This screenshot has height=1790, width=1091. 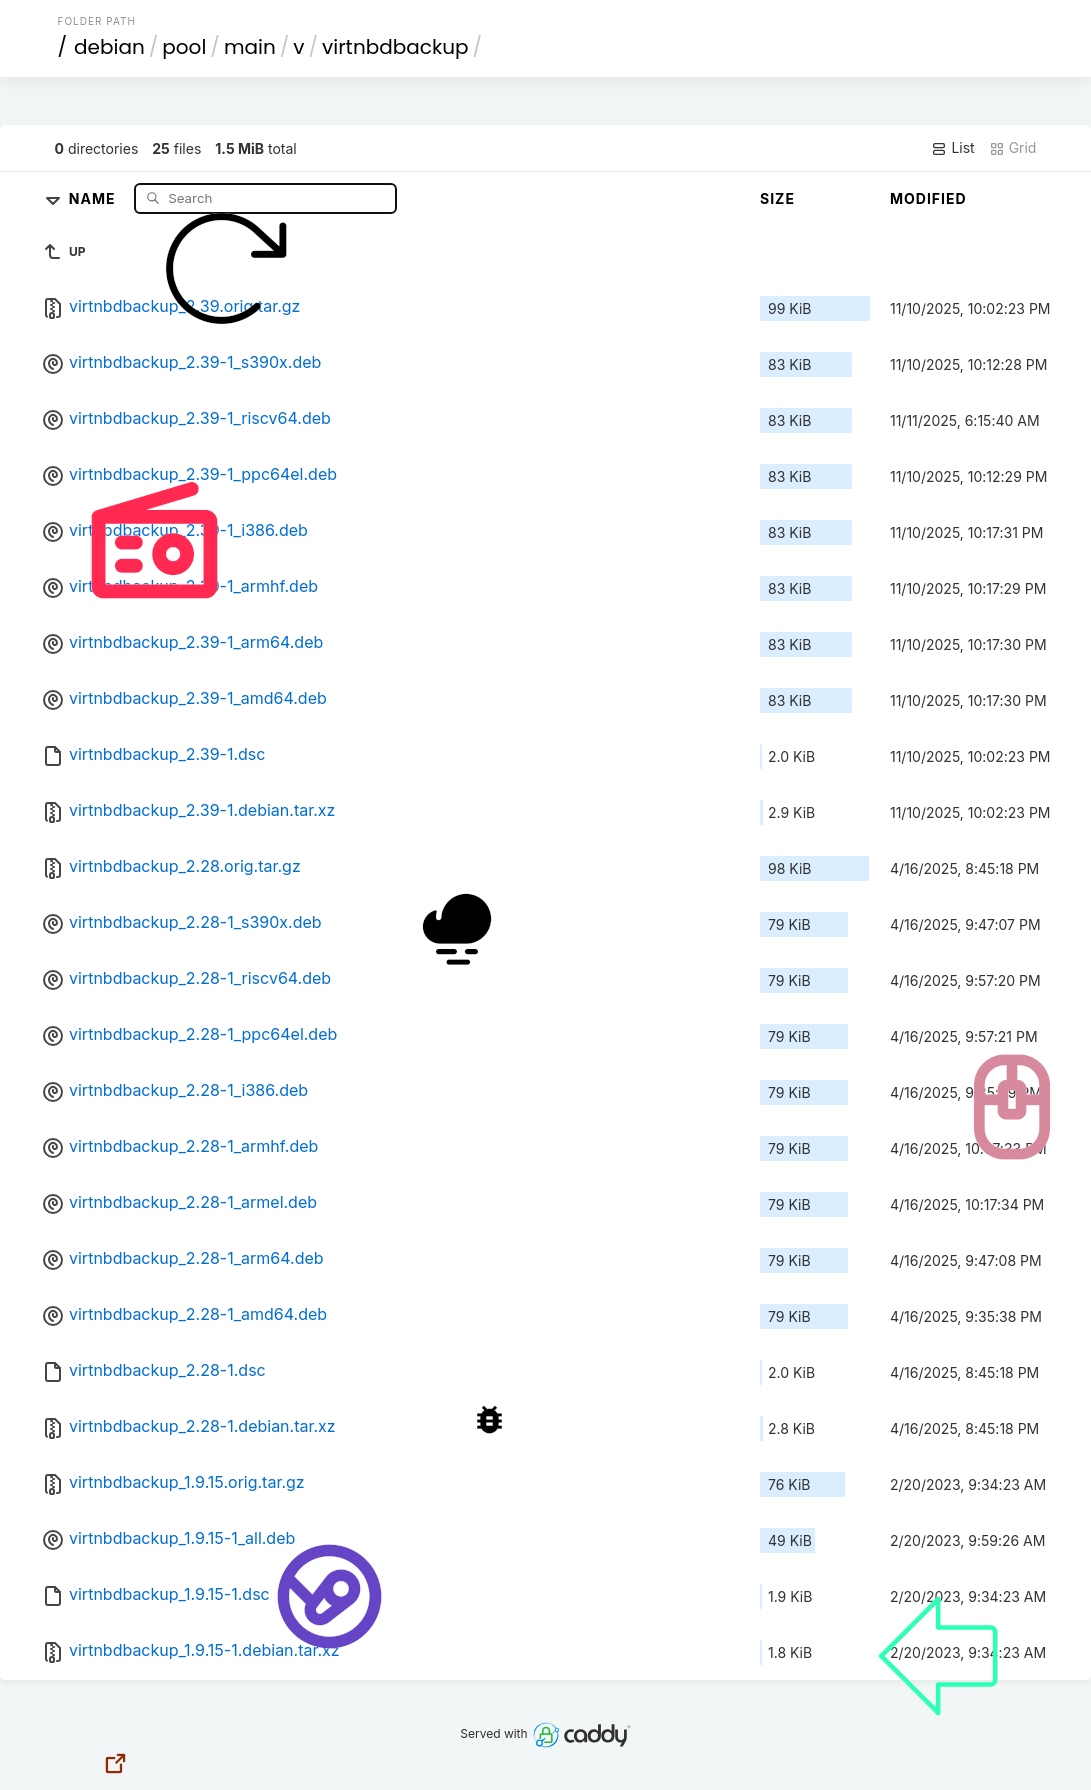 What do you see at coordinates (154, 549) in the screenshot?
I see `open radio or audio streaming` at bounding box center [154, 549].